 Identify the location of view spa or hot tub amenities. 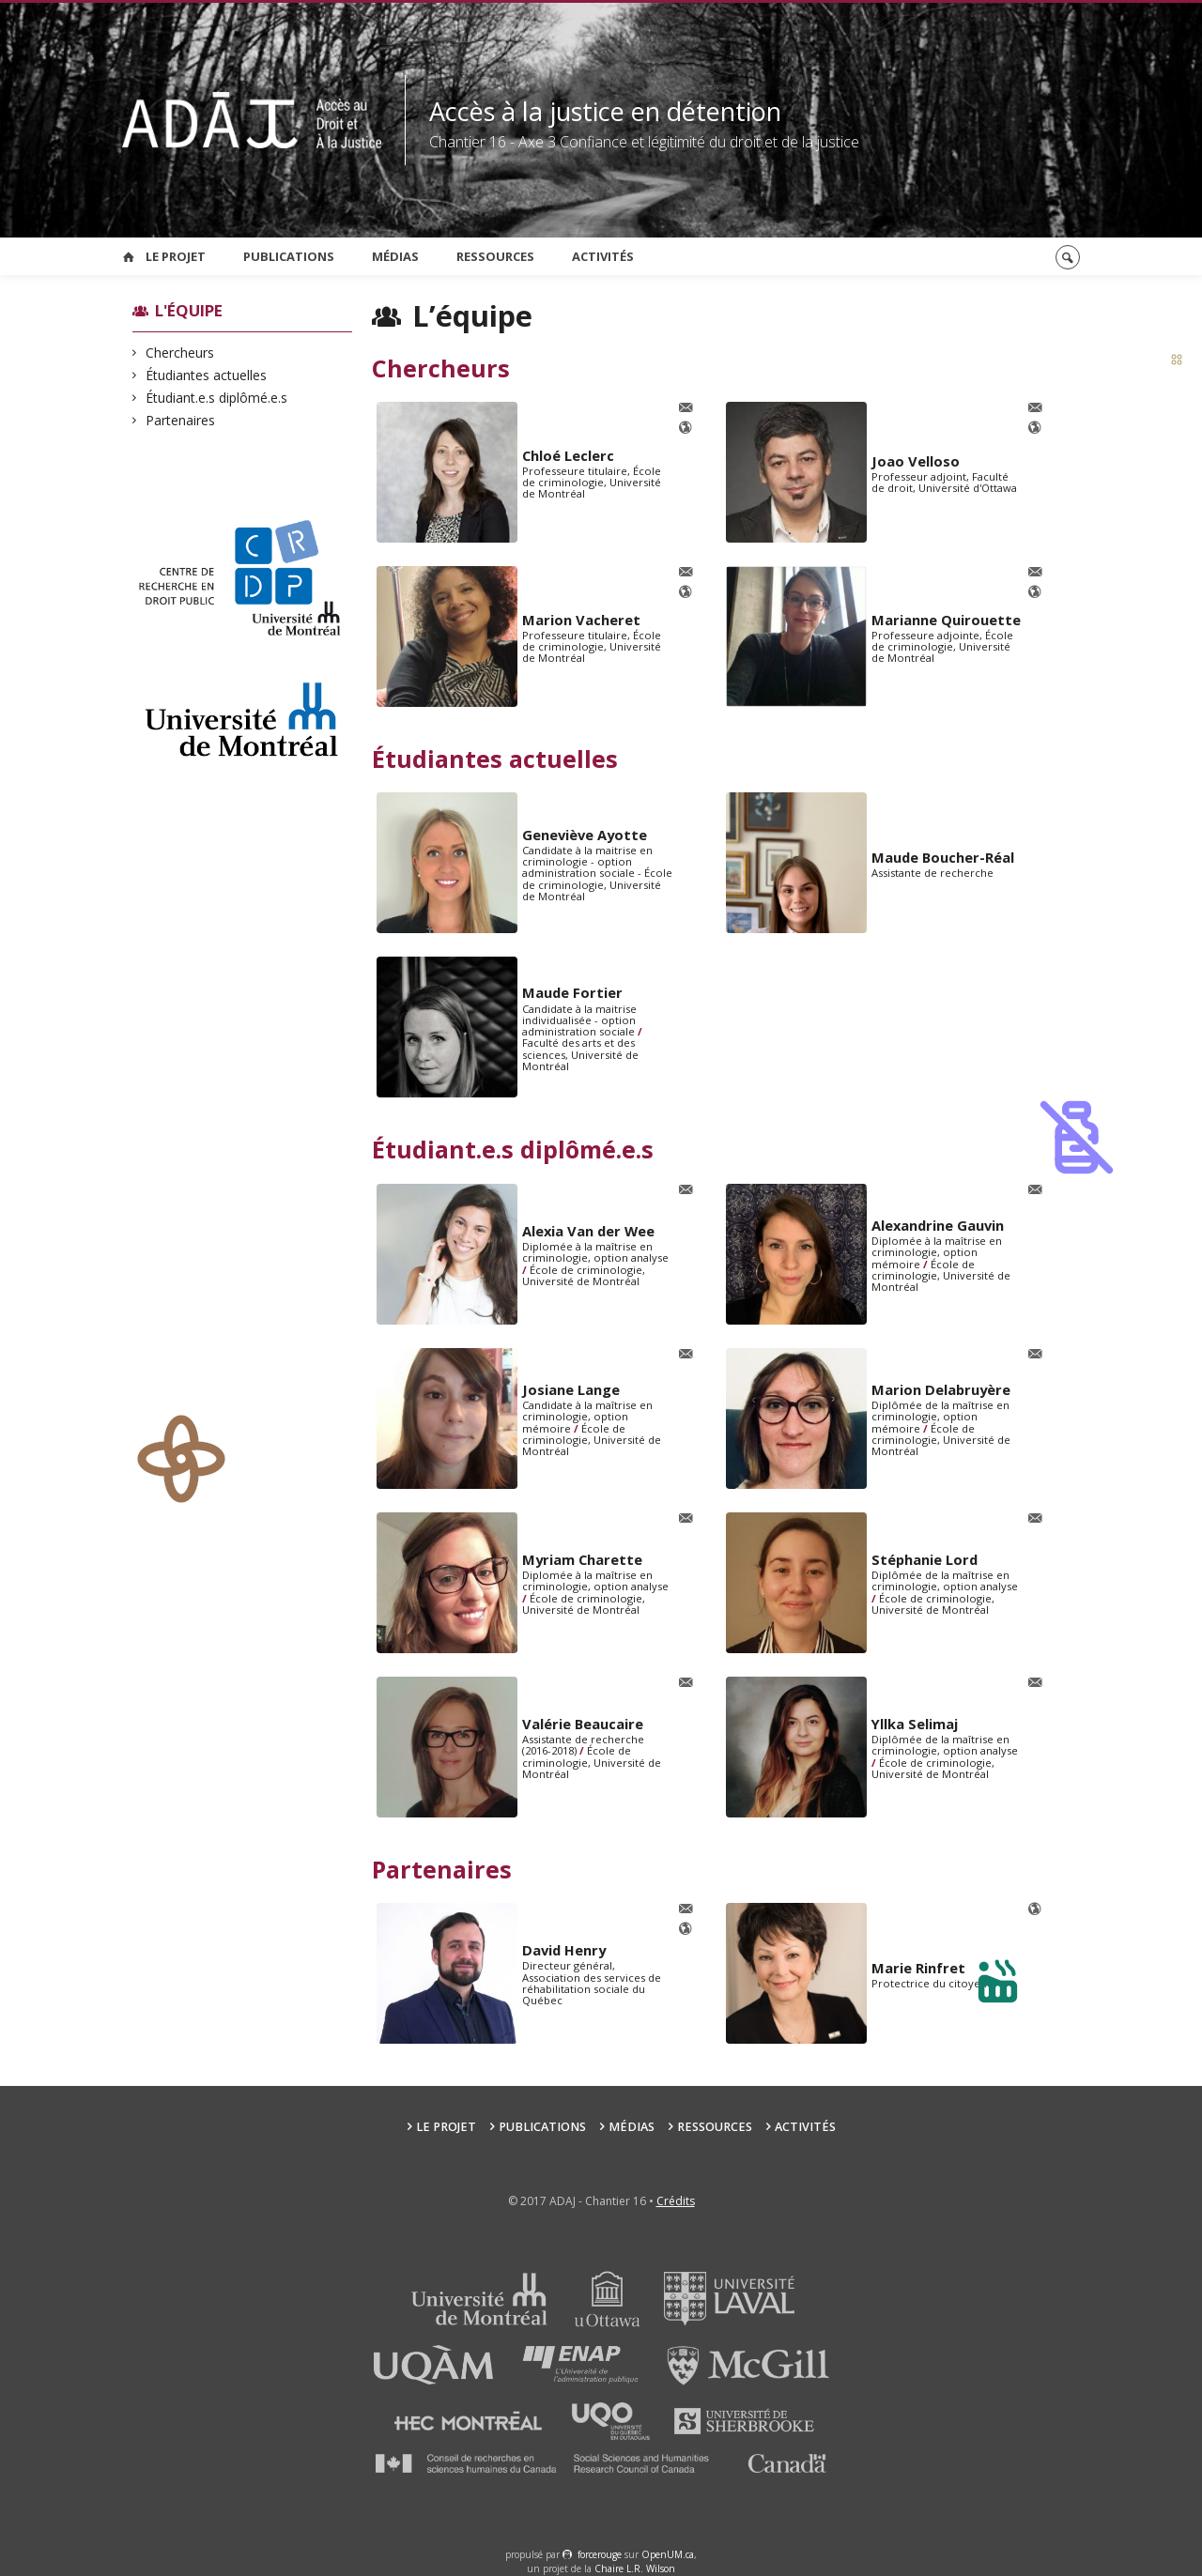
(997, 1980).